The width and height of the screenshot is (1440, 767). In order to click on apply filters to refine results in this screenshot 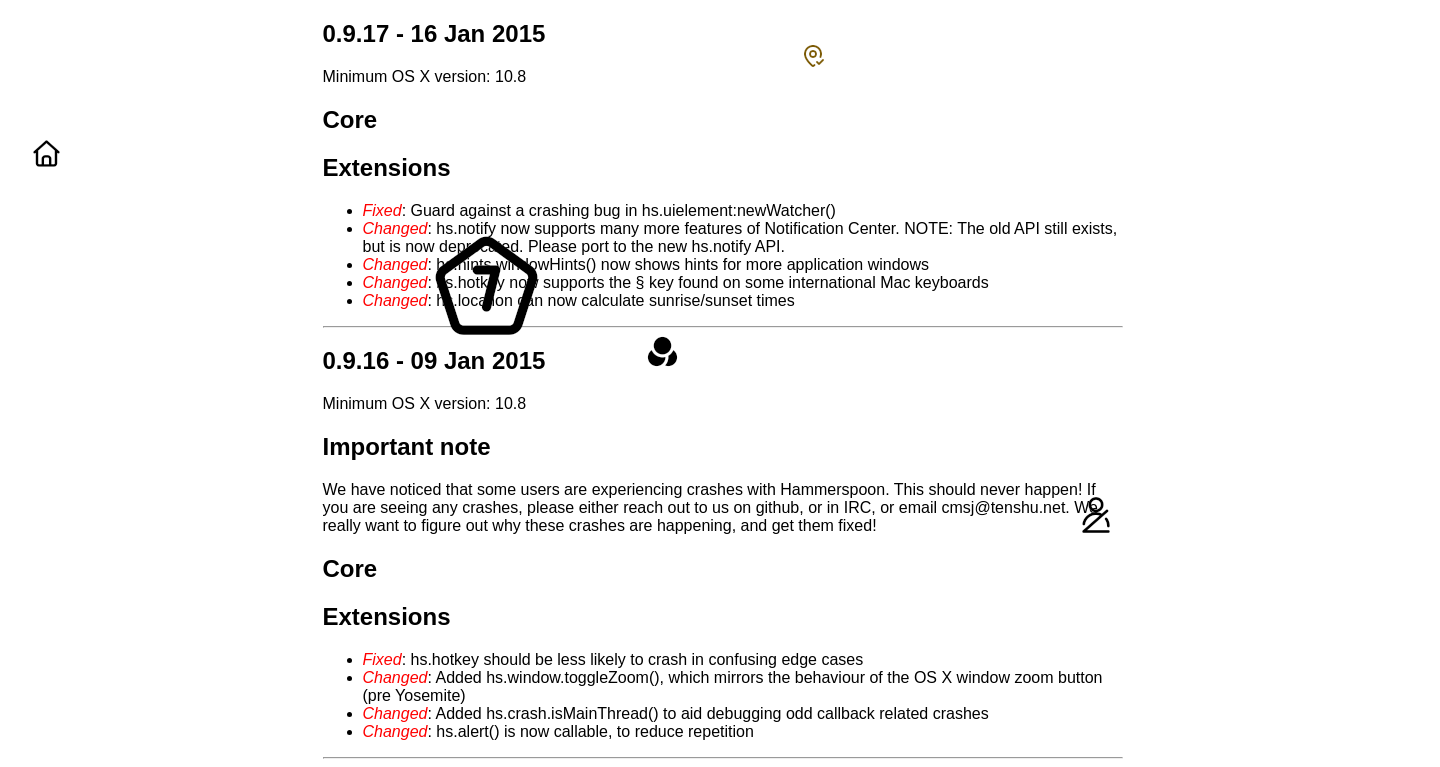, I will do `click(662, 351)`.